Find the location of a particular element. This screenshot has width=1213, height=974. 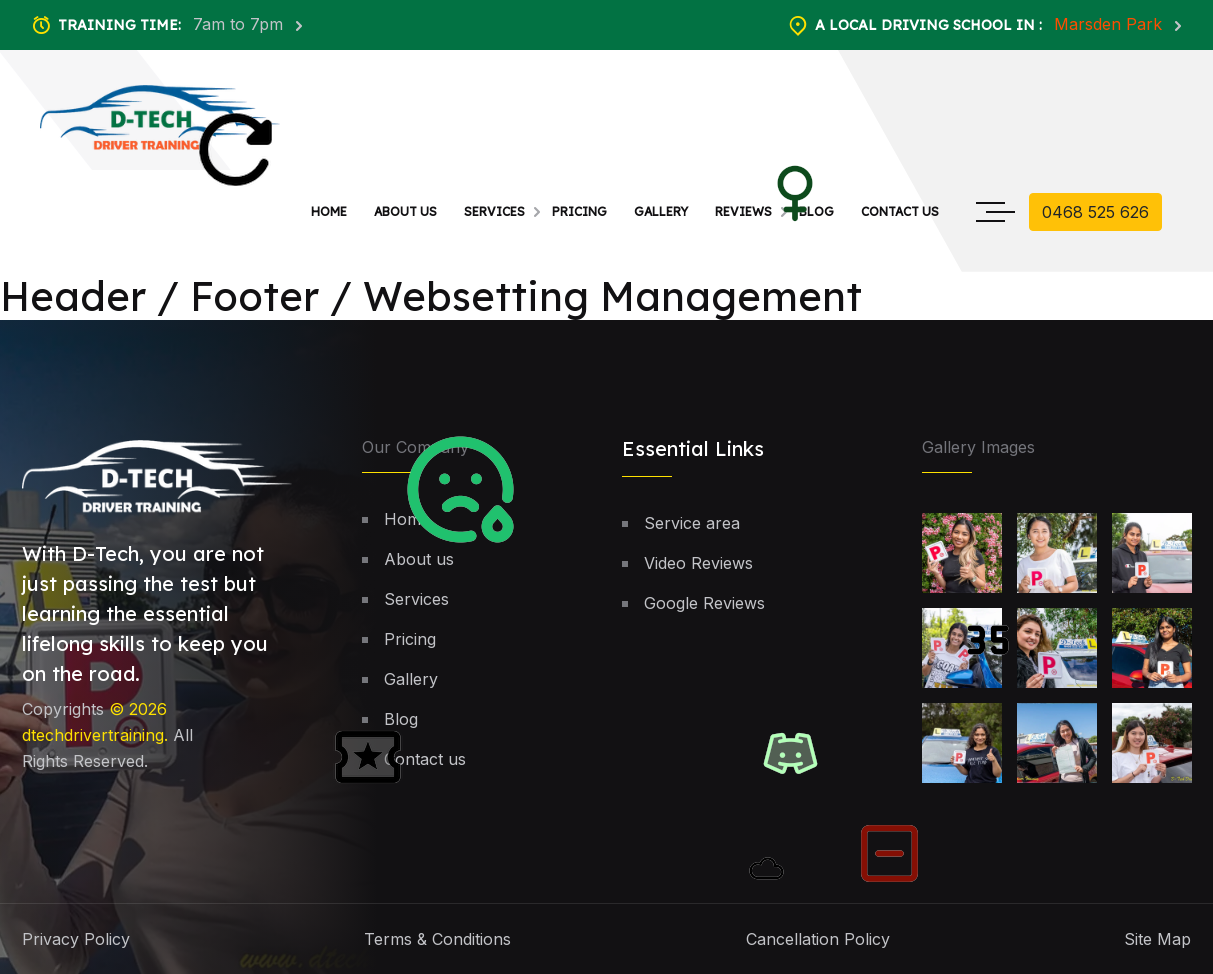

remove item from list or selection is located at coordinates (889, 853).